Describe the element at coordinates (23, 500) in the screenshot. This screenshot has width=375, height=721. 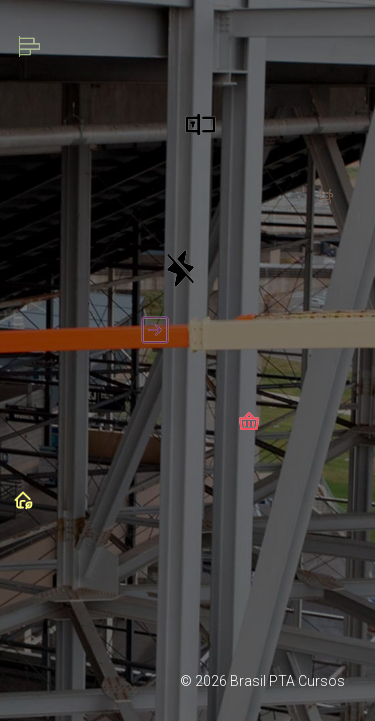
I see `view eco-friendly home settings` at that location.